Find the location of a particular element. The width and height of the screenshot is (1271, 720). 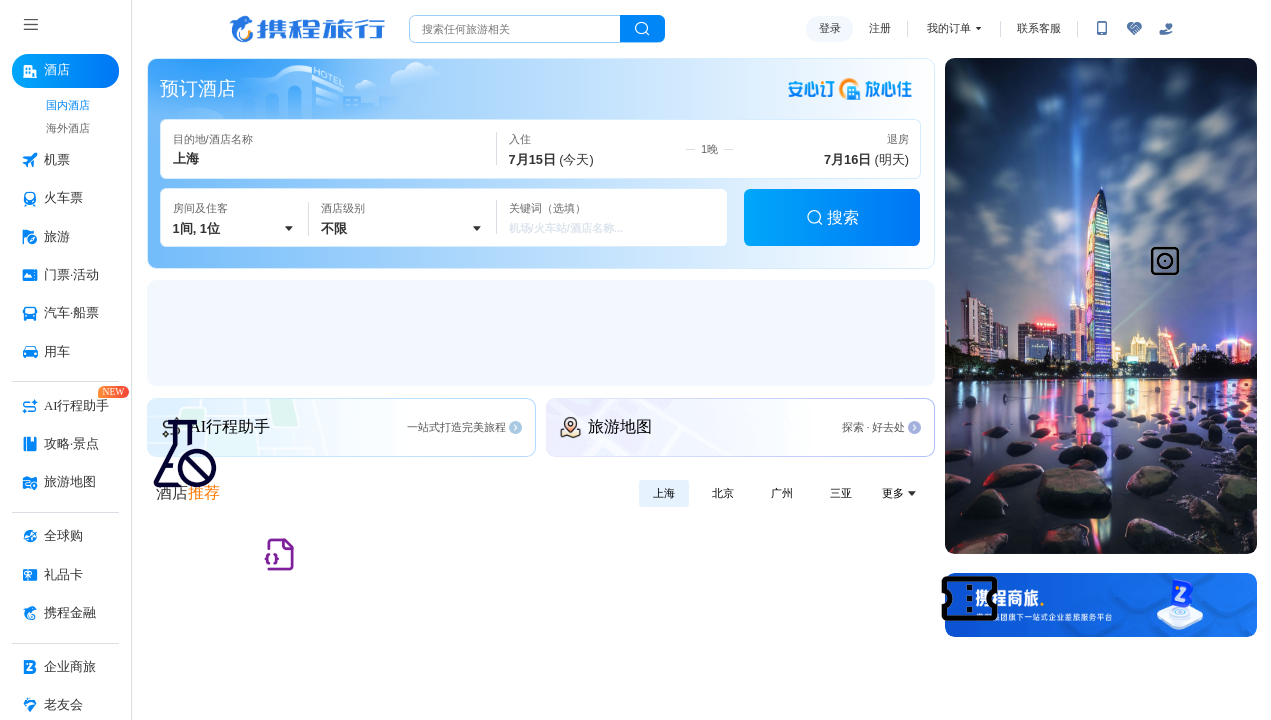

open JSON file is located at coordinates (280, 554).